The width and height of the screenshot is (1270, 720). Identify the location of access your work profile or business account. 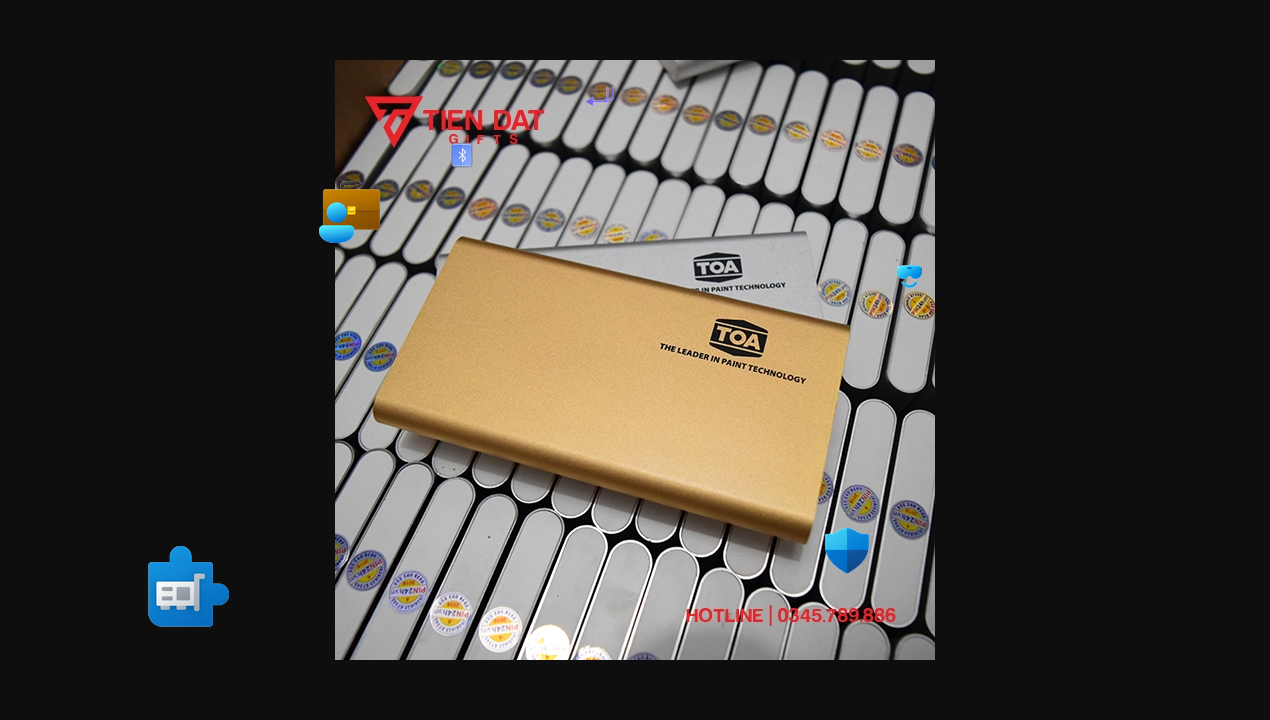
(351, 210).